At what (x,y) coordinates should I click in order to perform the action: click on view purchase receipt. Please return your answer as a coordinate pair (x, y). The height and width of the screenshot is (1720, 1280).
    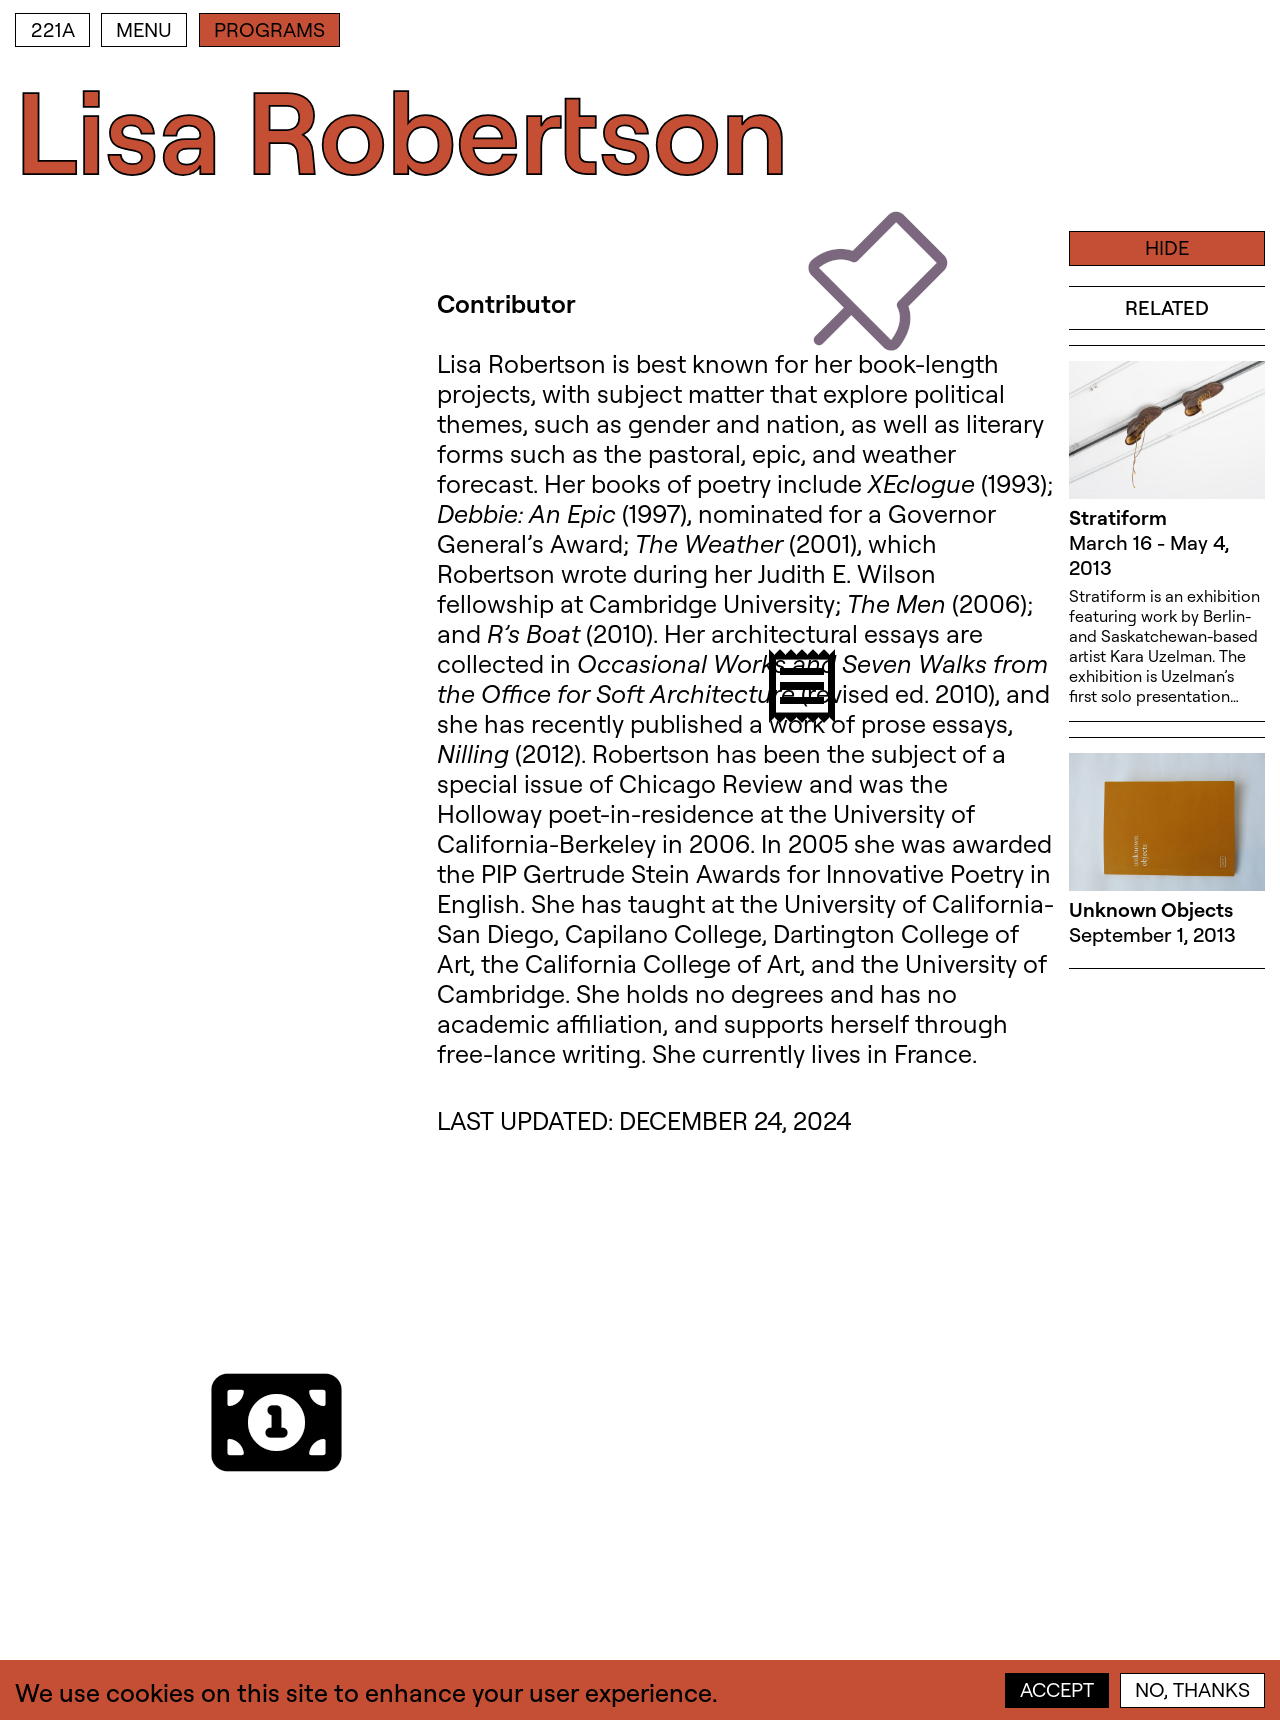
    Looking at the image, I should click on (802, 686).